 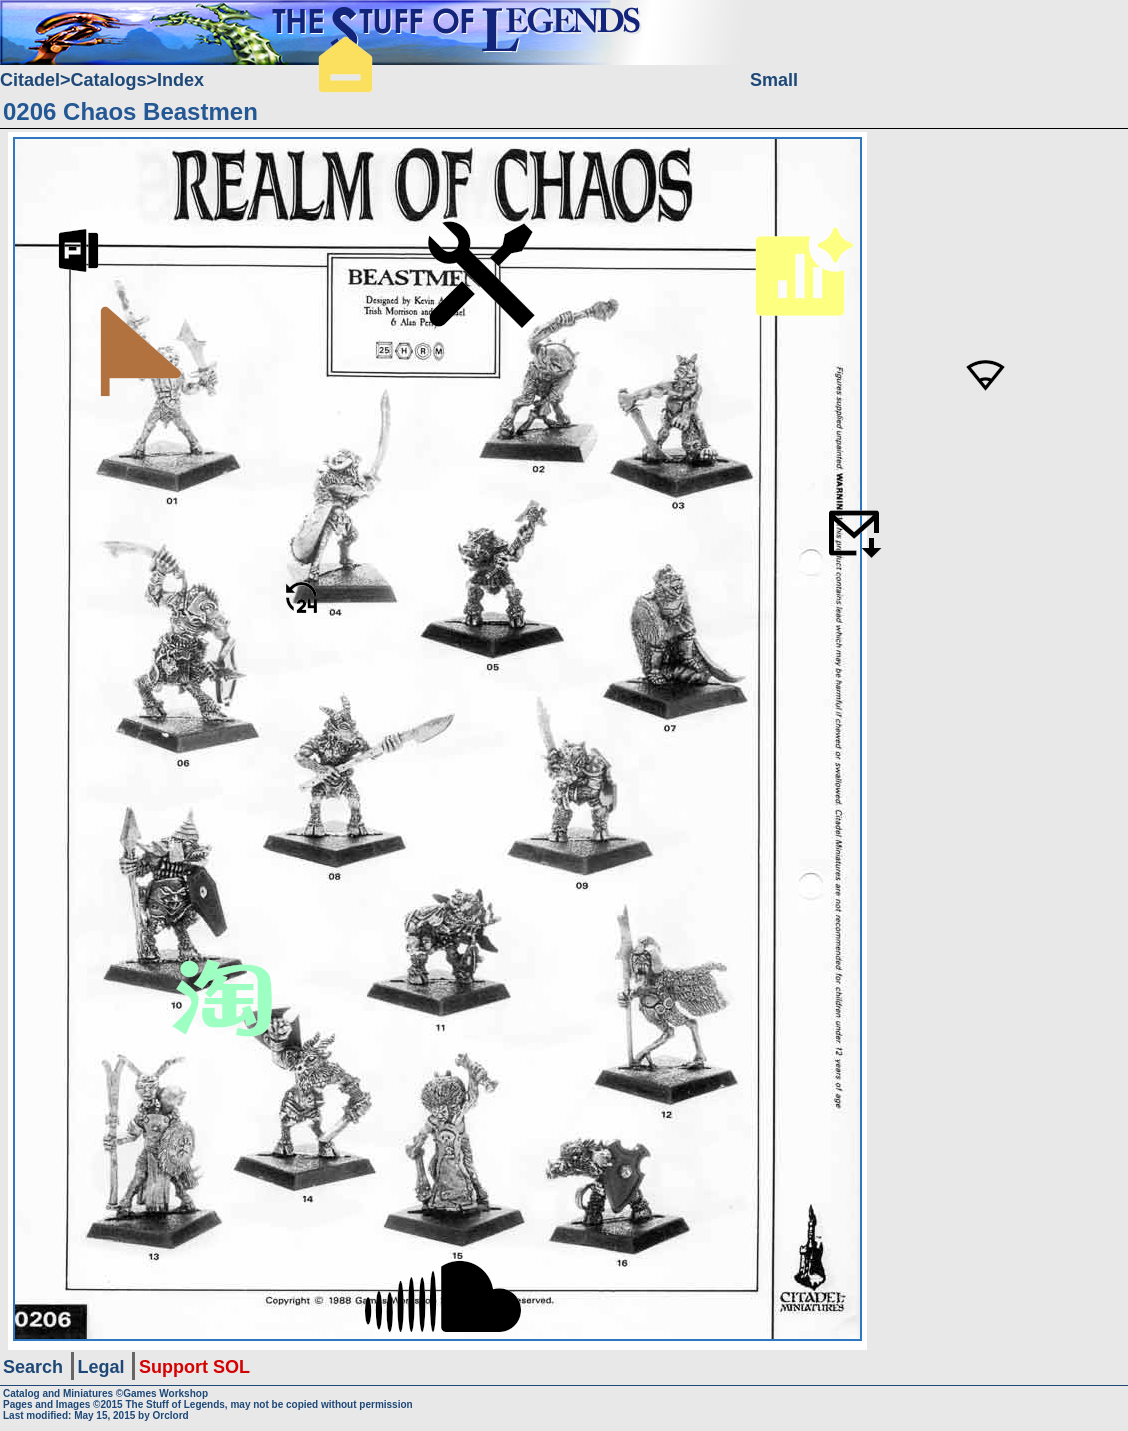 I want to click on indicates 24-hour service availability, so click(x=301, y=597).